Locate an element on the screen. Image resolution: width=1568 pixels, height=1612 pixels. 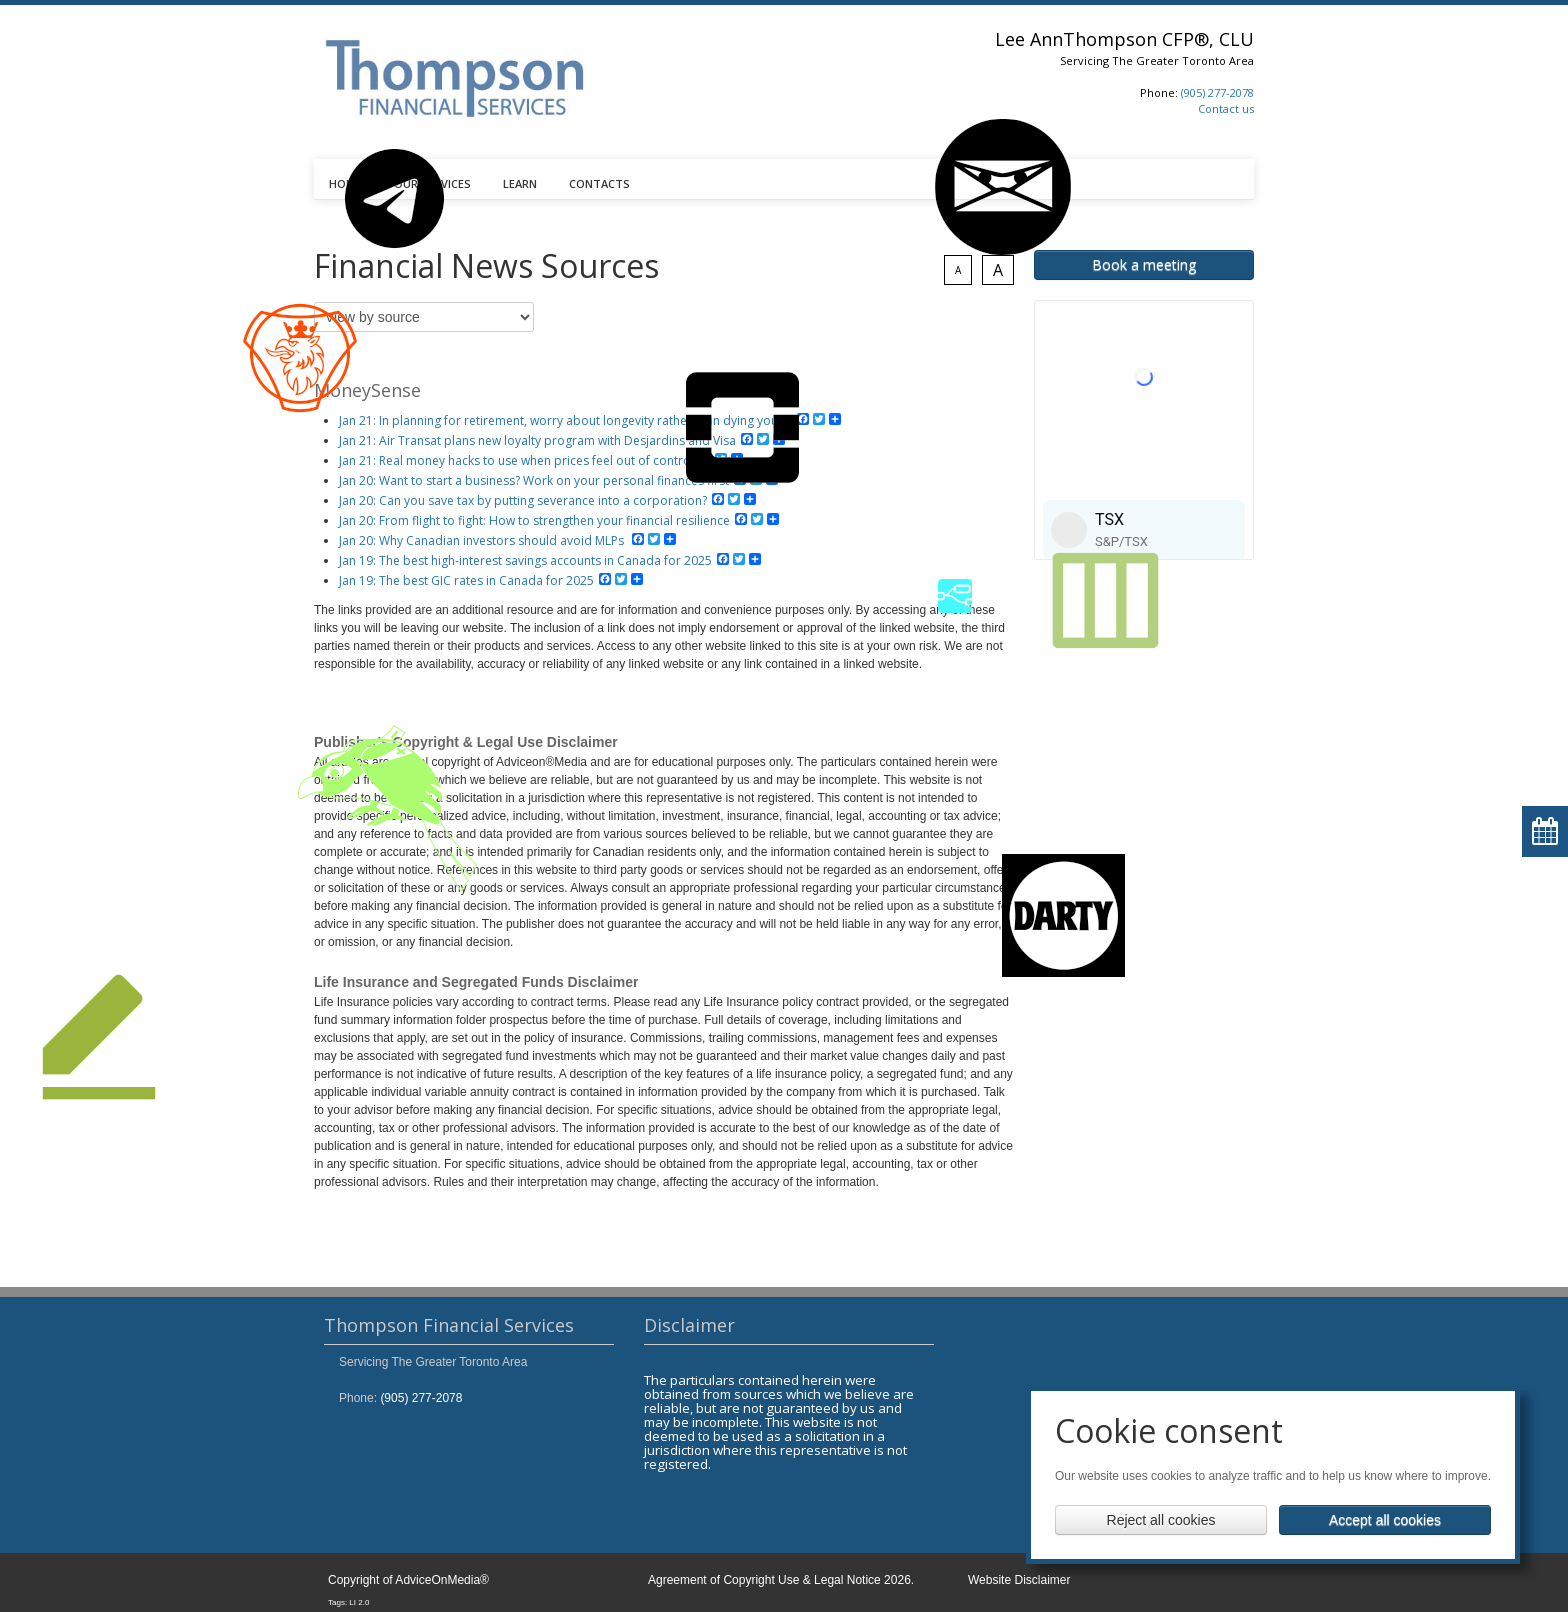
Darty retail store app or website is located at coordinates (1063, 915).